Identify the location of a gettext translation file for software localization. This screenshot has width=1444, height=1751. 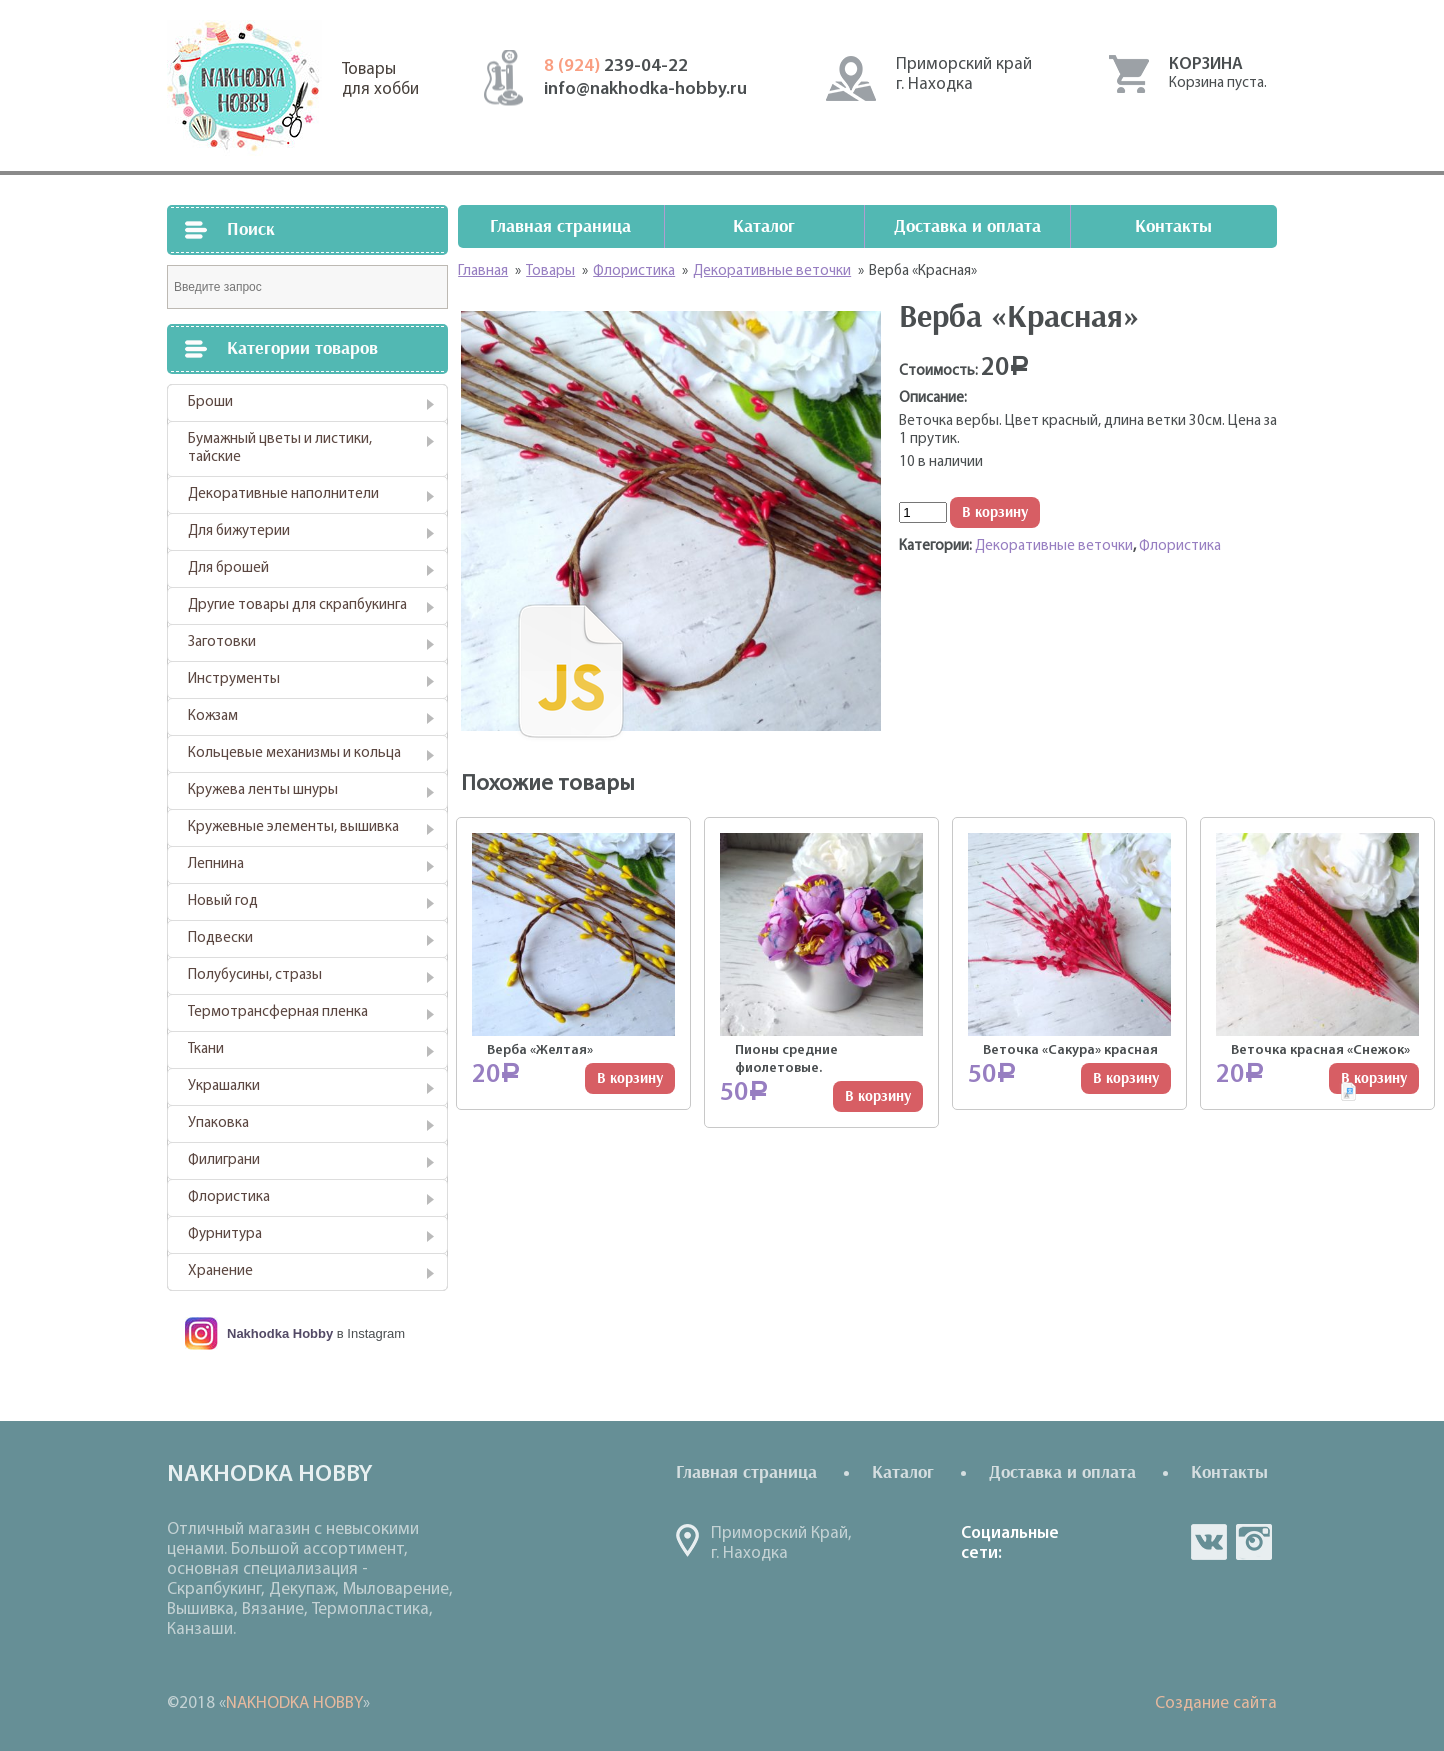
(1348, 1091).